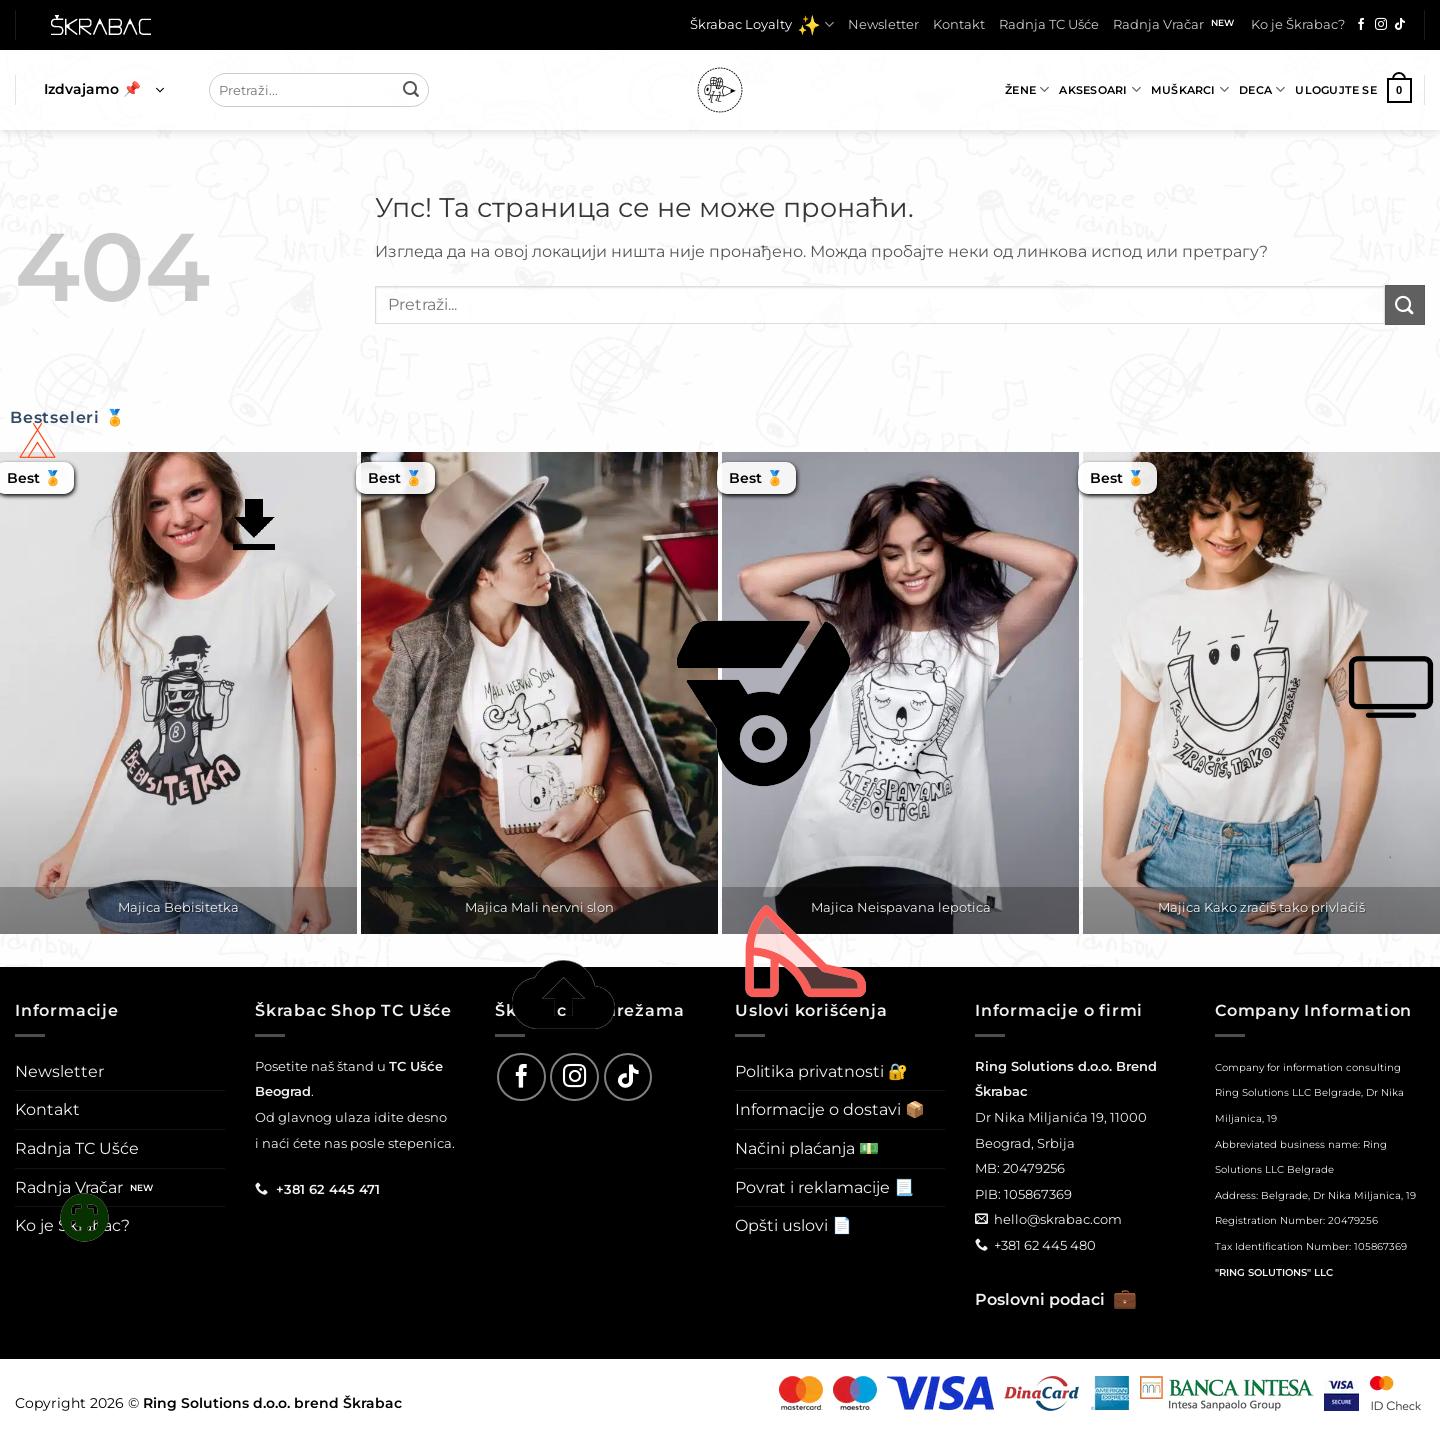  Describe the element at coordinates (1391, 687) in the screenshot. I see `access TV or video streaming features` at that location.